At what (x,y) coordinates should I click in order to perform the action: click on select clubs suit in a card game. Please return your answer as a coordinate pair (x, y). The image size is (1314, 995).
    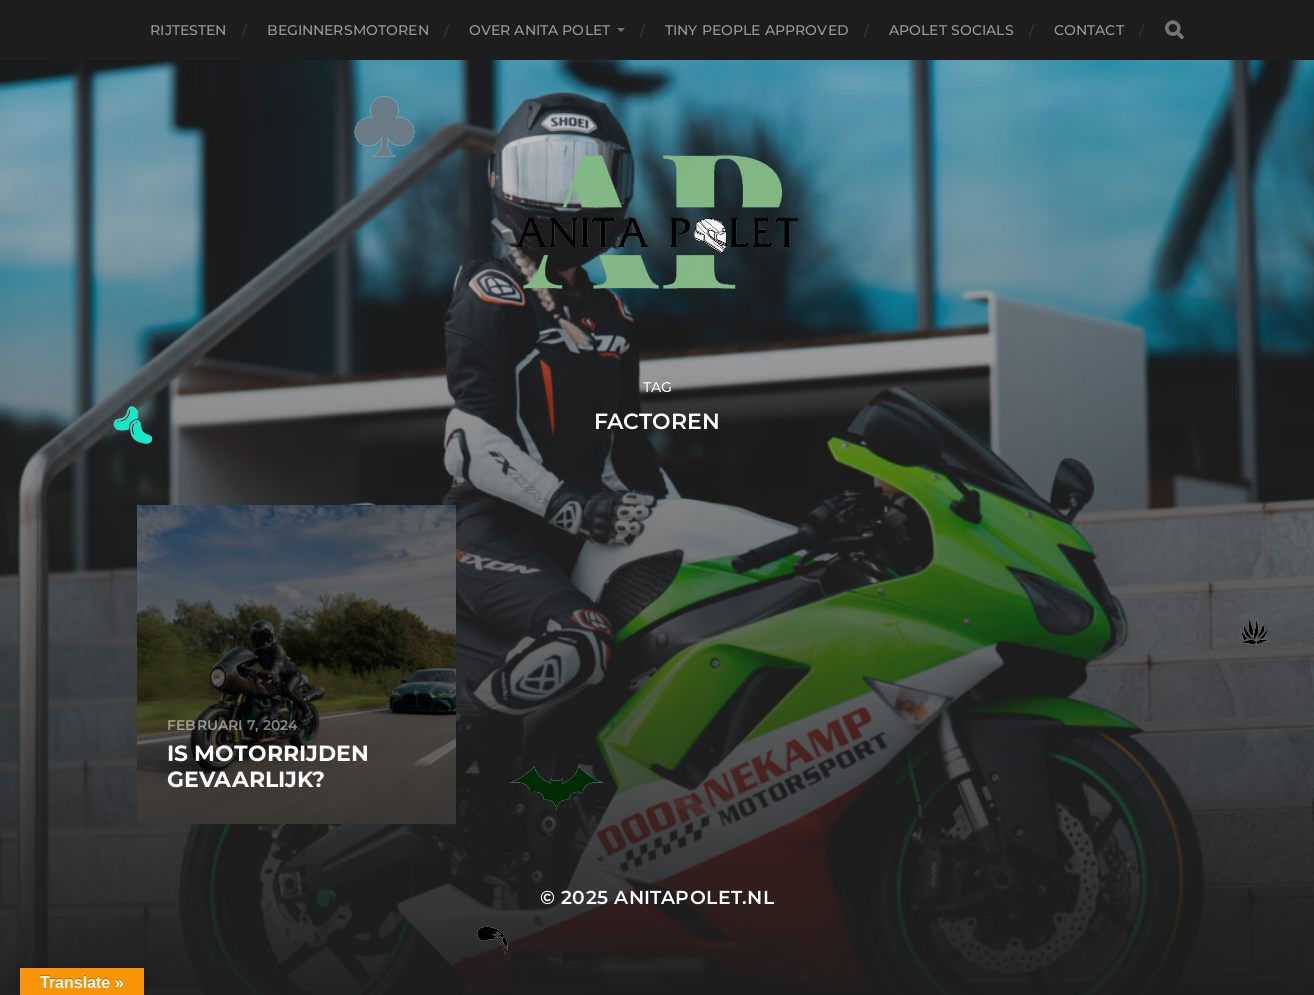
    Looking at the image, I should click on (384, 126).